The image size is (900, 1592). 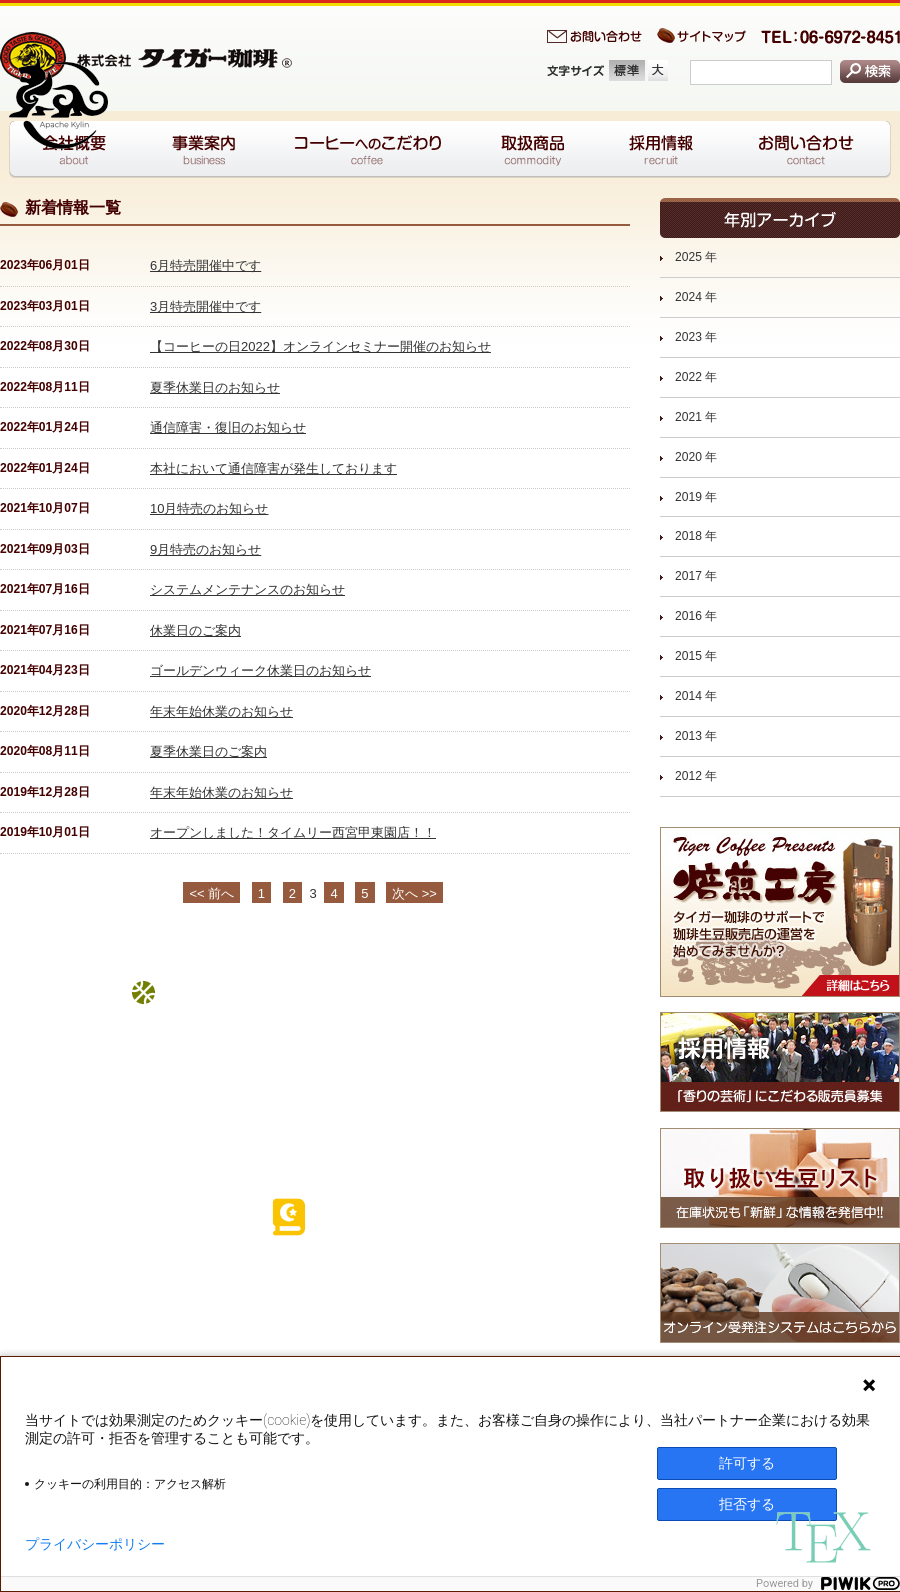 What do you see at coordinates (823, 1537) in the screenshot?
I see `TeX typesetting system logo` at bounding box center [823, 1537].